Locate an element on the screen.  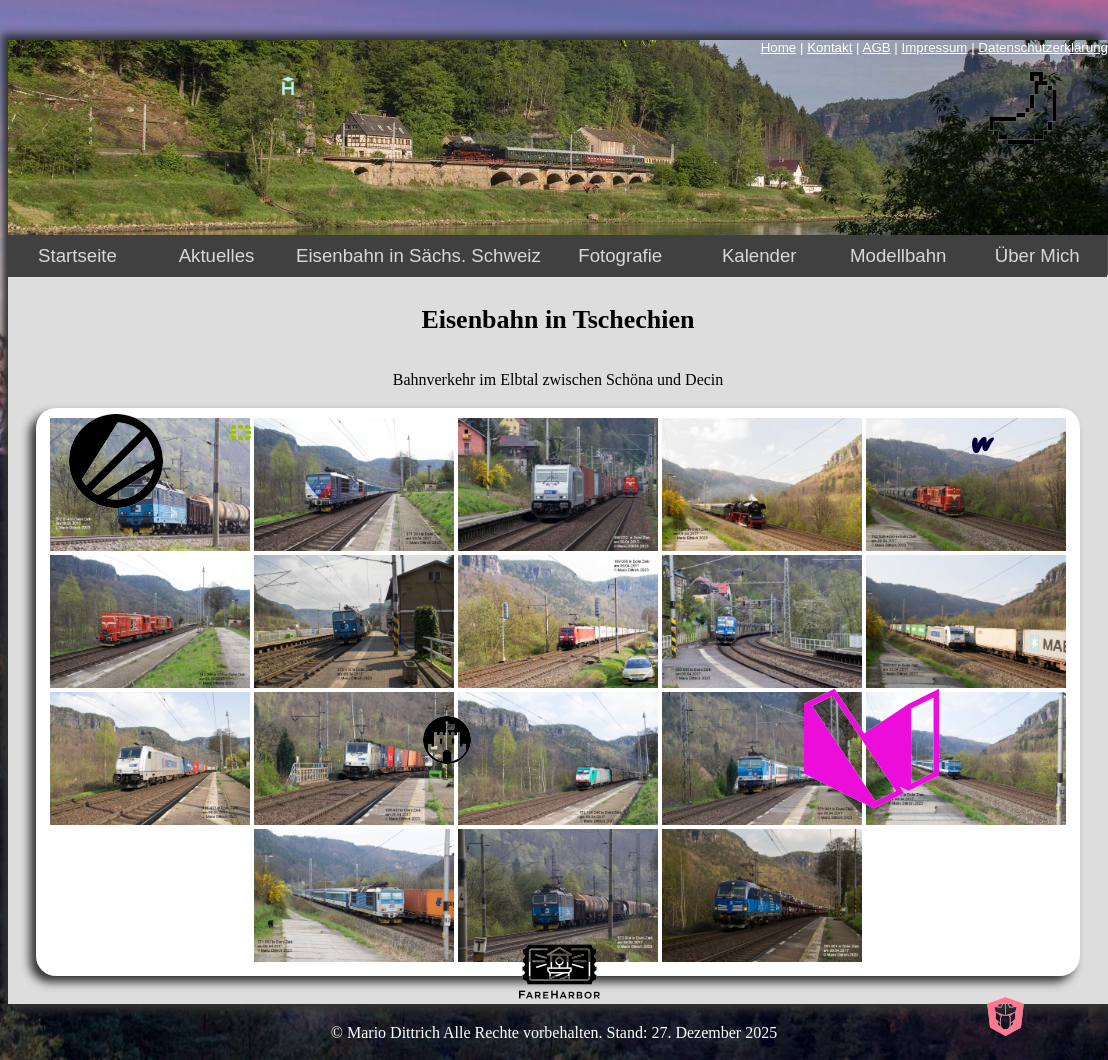
open the wattpad app is located at coordinates (983, 445).